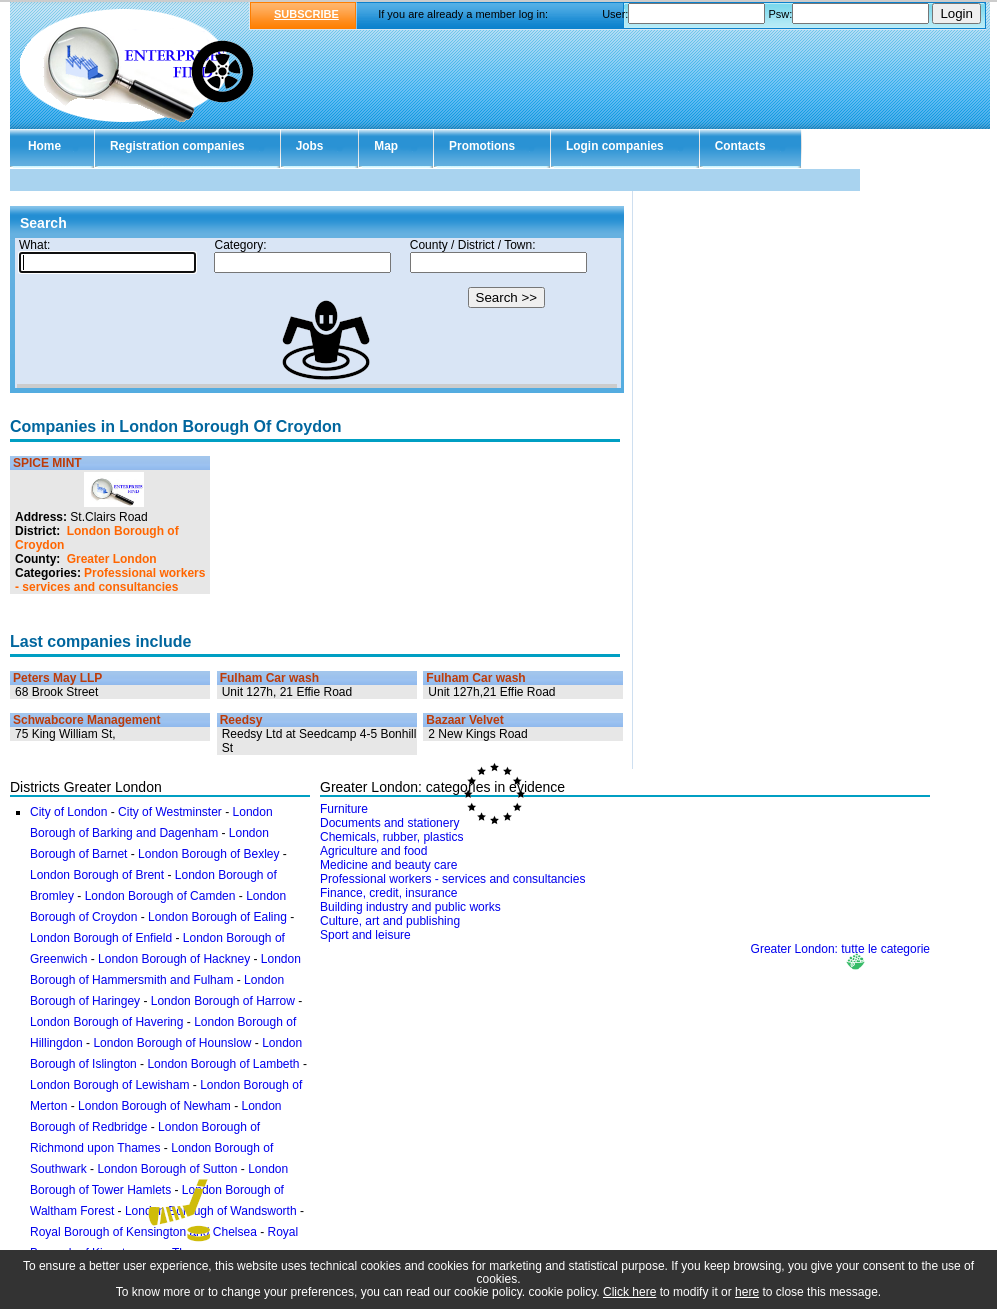  I want to click on access vehicle or tire settings, so click(222, 71).